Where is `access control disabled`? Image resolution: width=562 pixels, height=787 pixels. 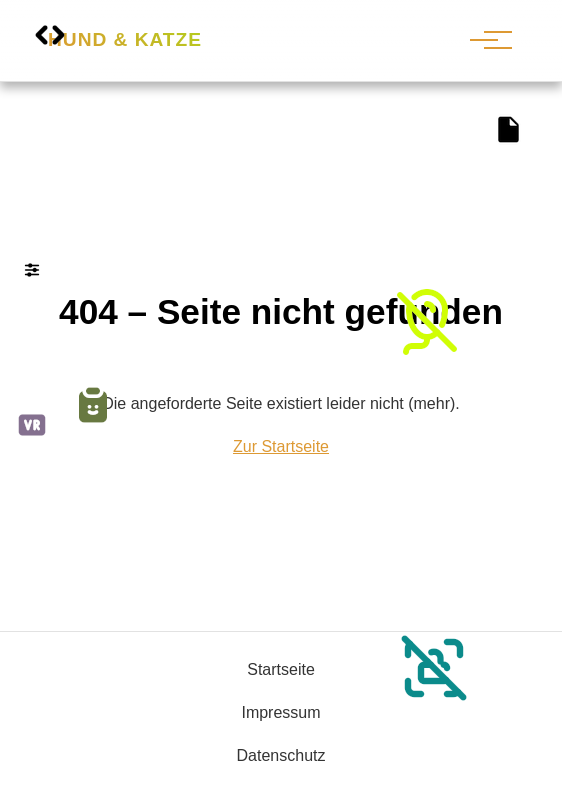 access control disabled is located at coordinates (434, 668).